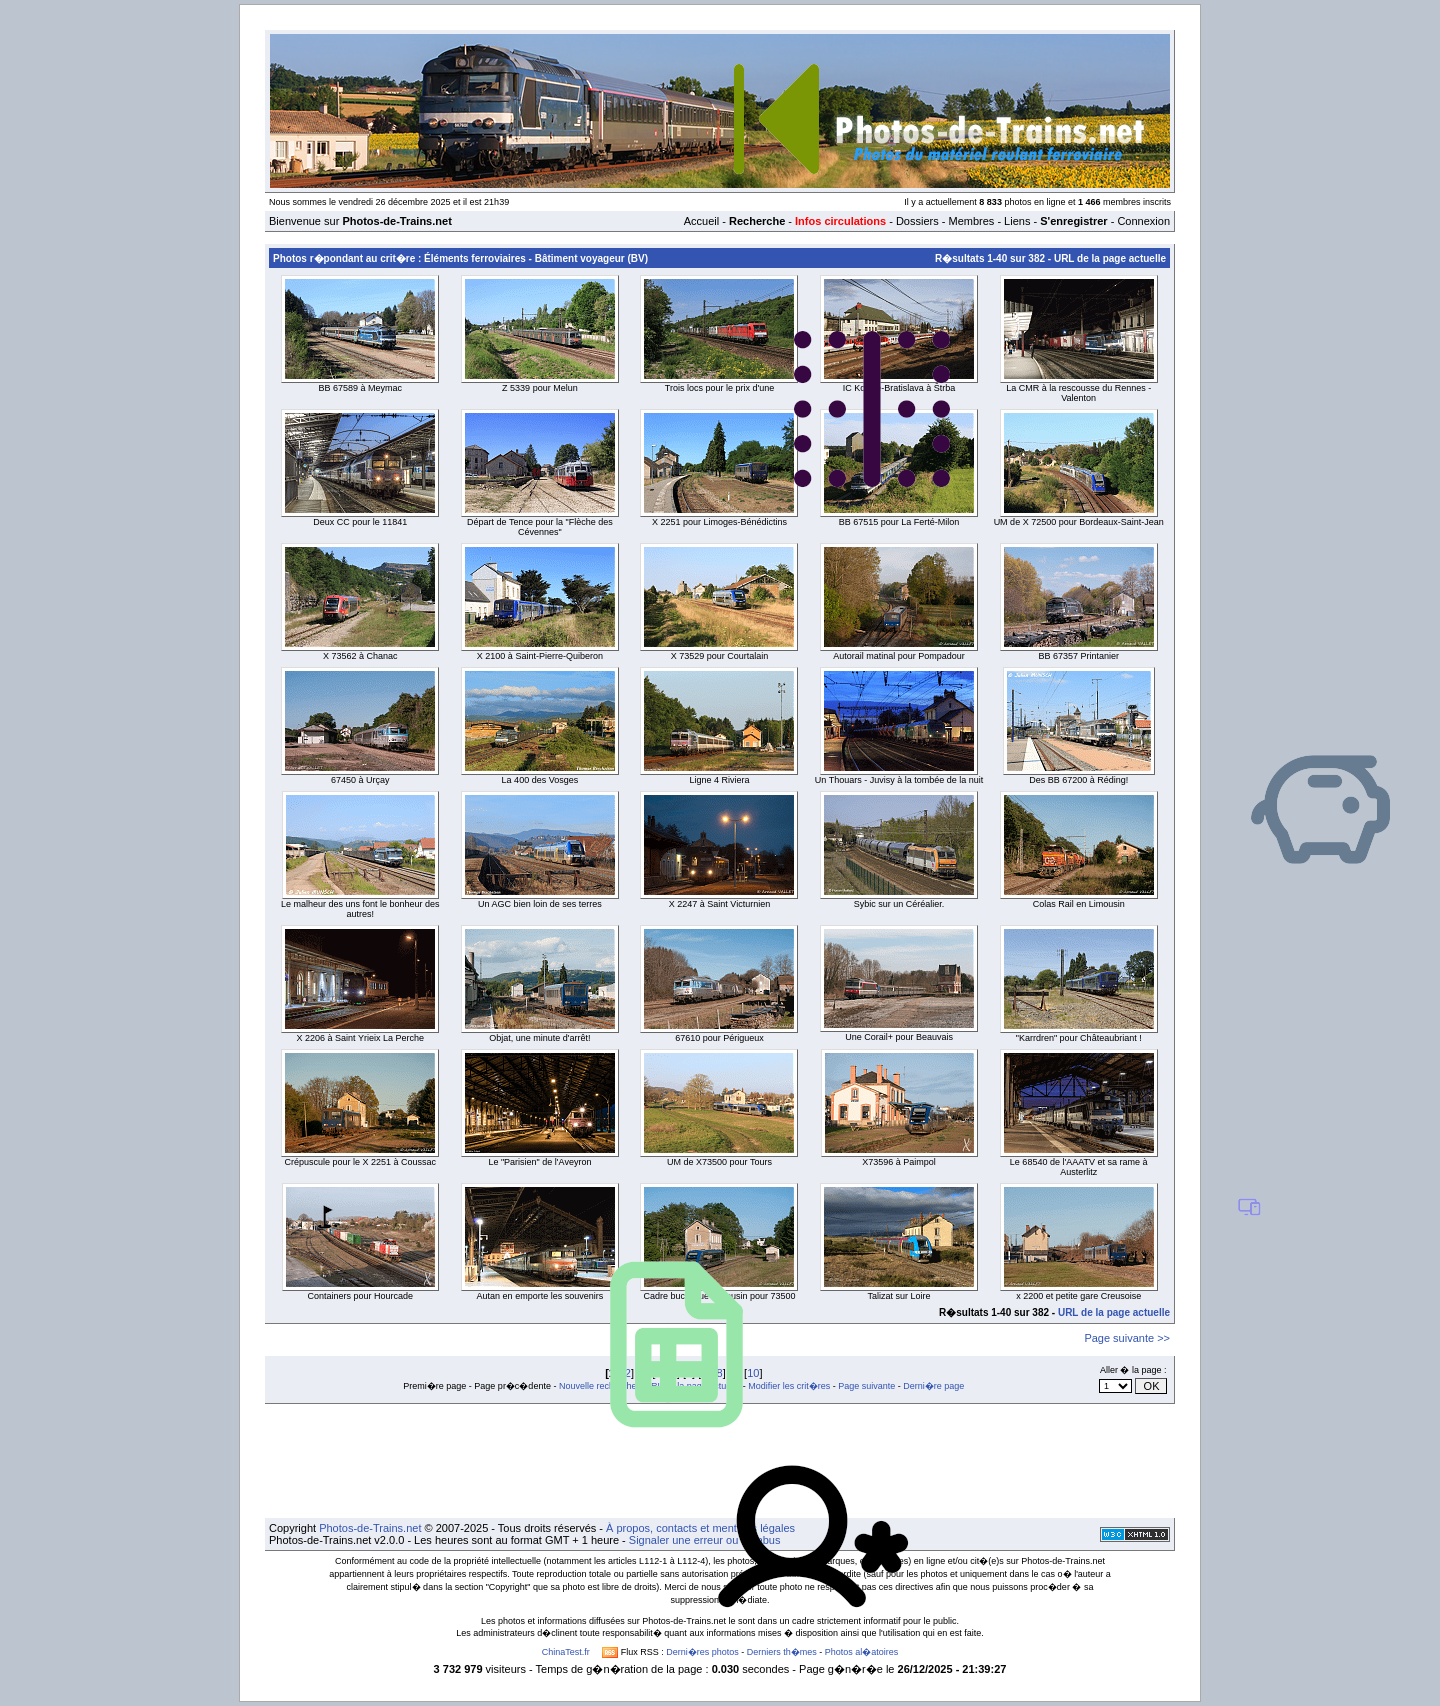 The image size is (1440, 1706). I want to click on go to previous track or beginning, so click(774, 119).